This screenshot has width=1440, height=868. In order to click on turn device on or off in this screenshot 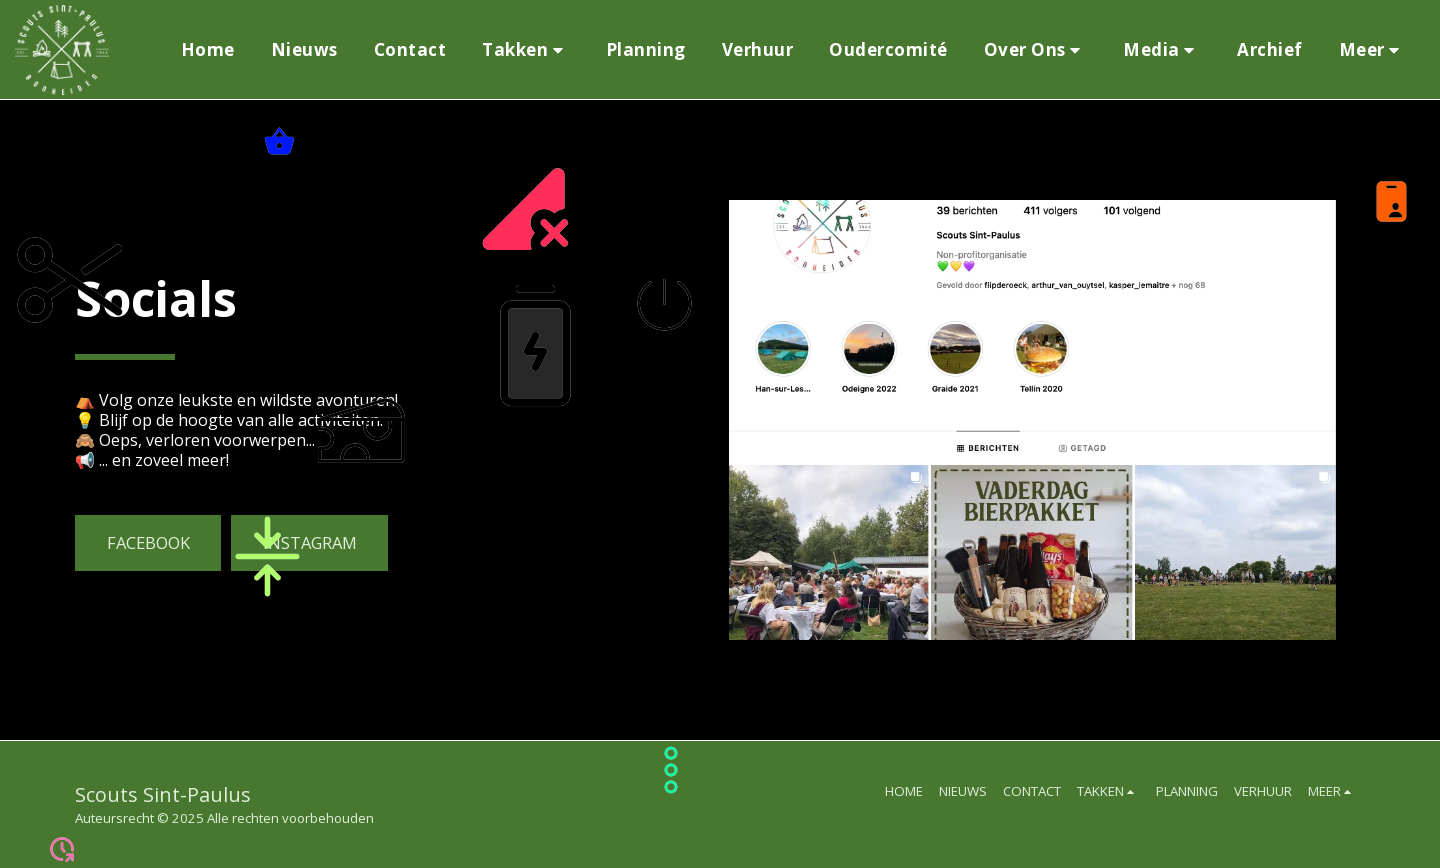, I will do `click(664, 303)`.